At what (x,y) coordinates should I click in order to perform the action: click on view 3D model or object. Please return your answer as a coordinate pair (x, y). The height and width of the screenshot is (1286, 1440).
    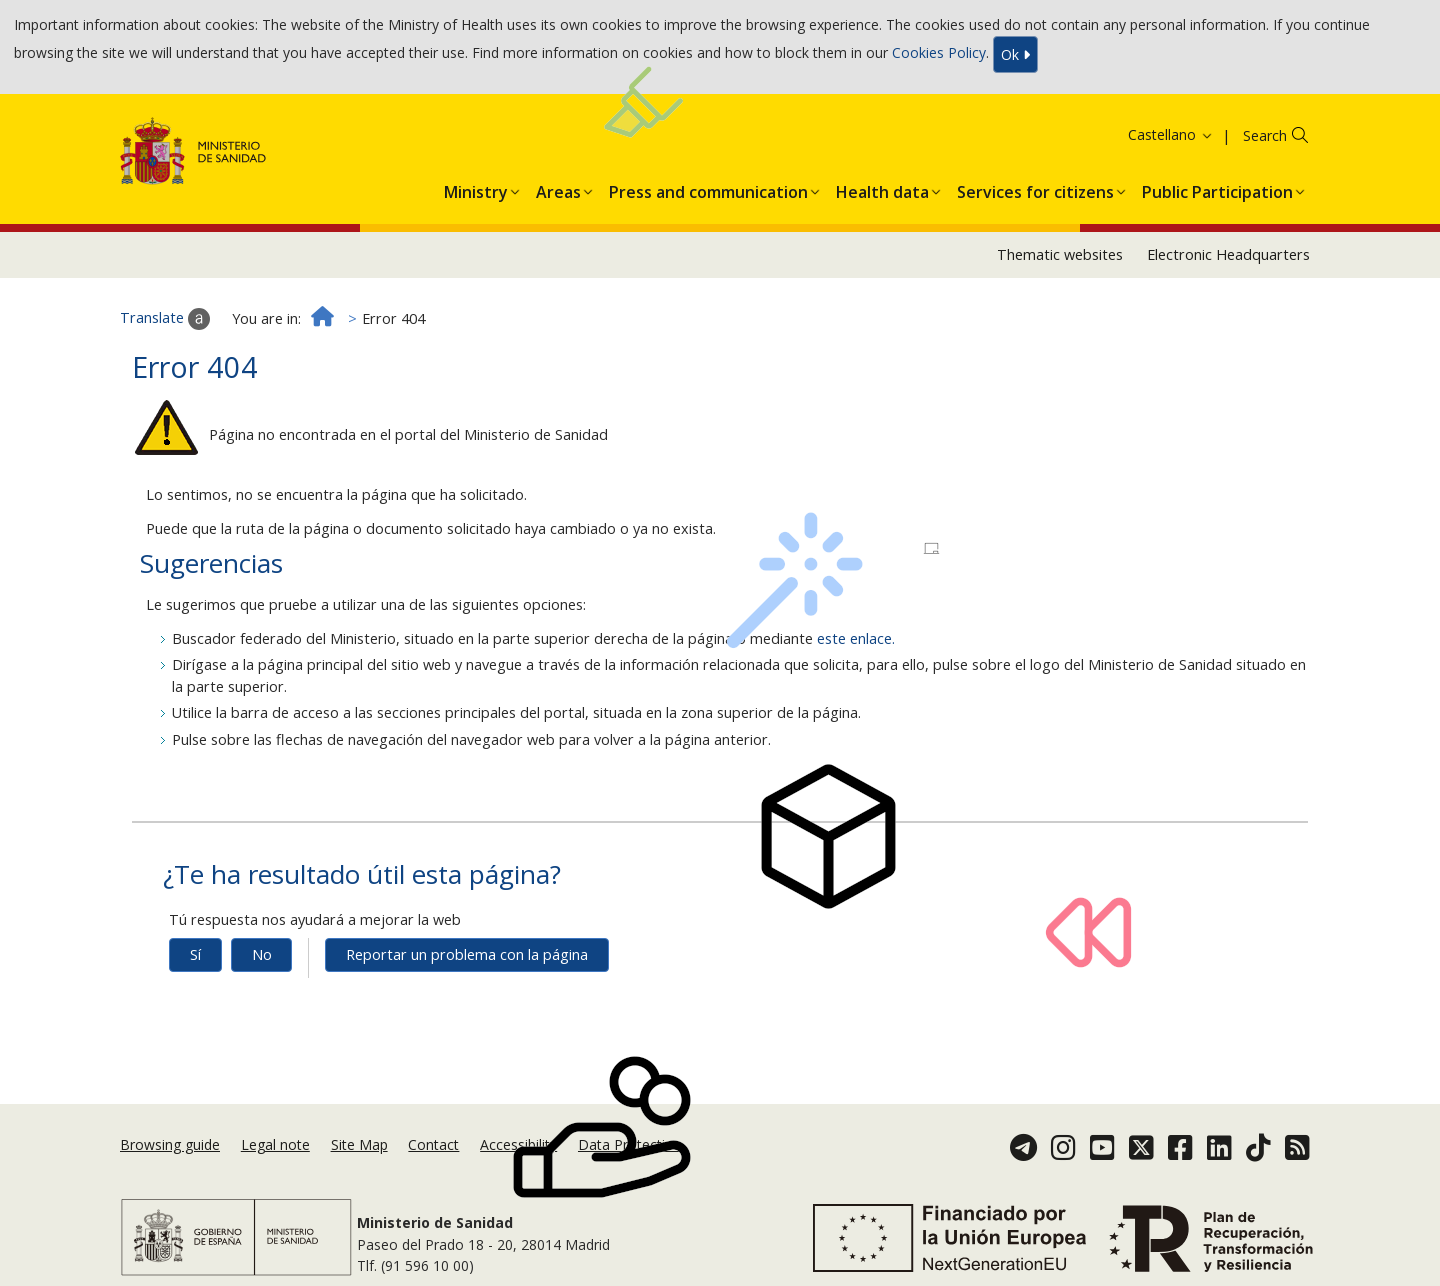
    Looking at the image, I should click on (828, 836).